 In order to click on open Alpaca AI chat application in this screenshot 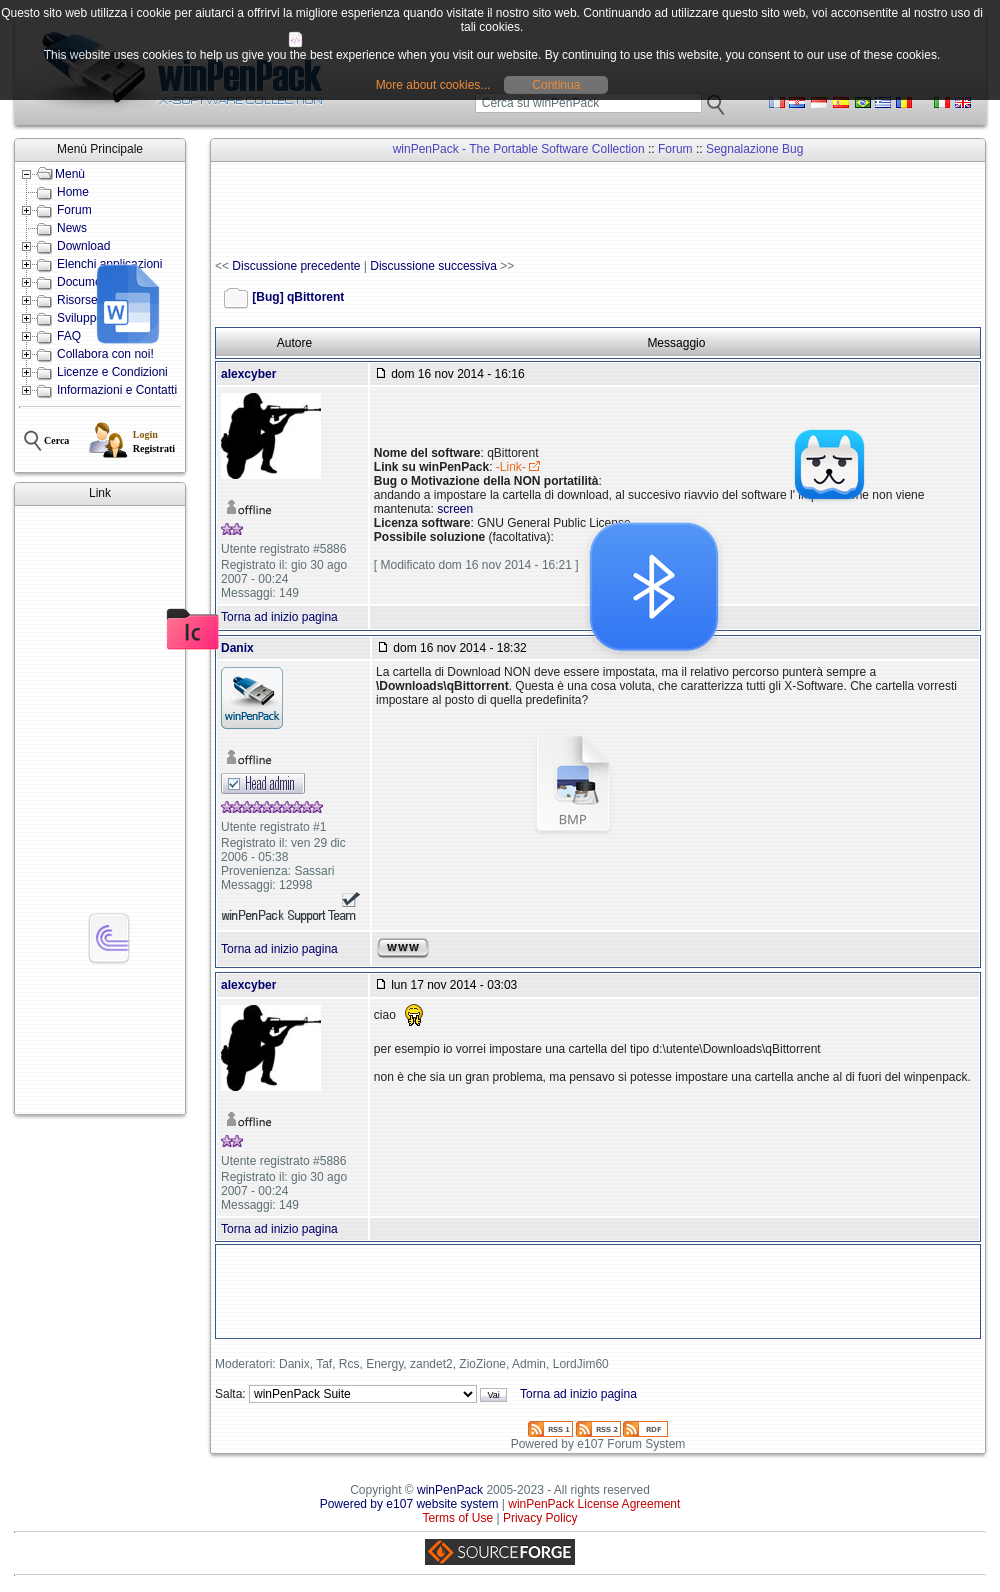, I will do `click(829, 464)`.